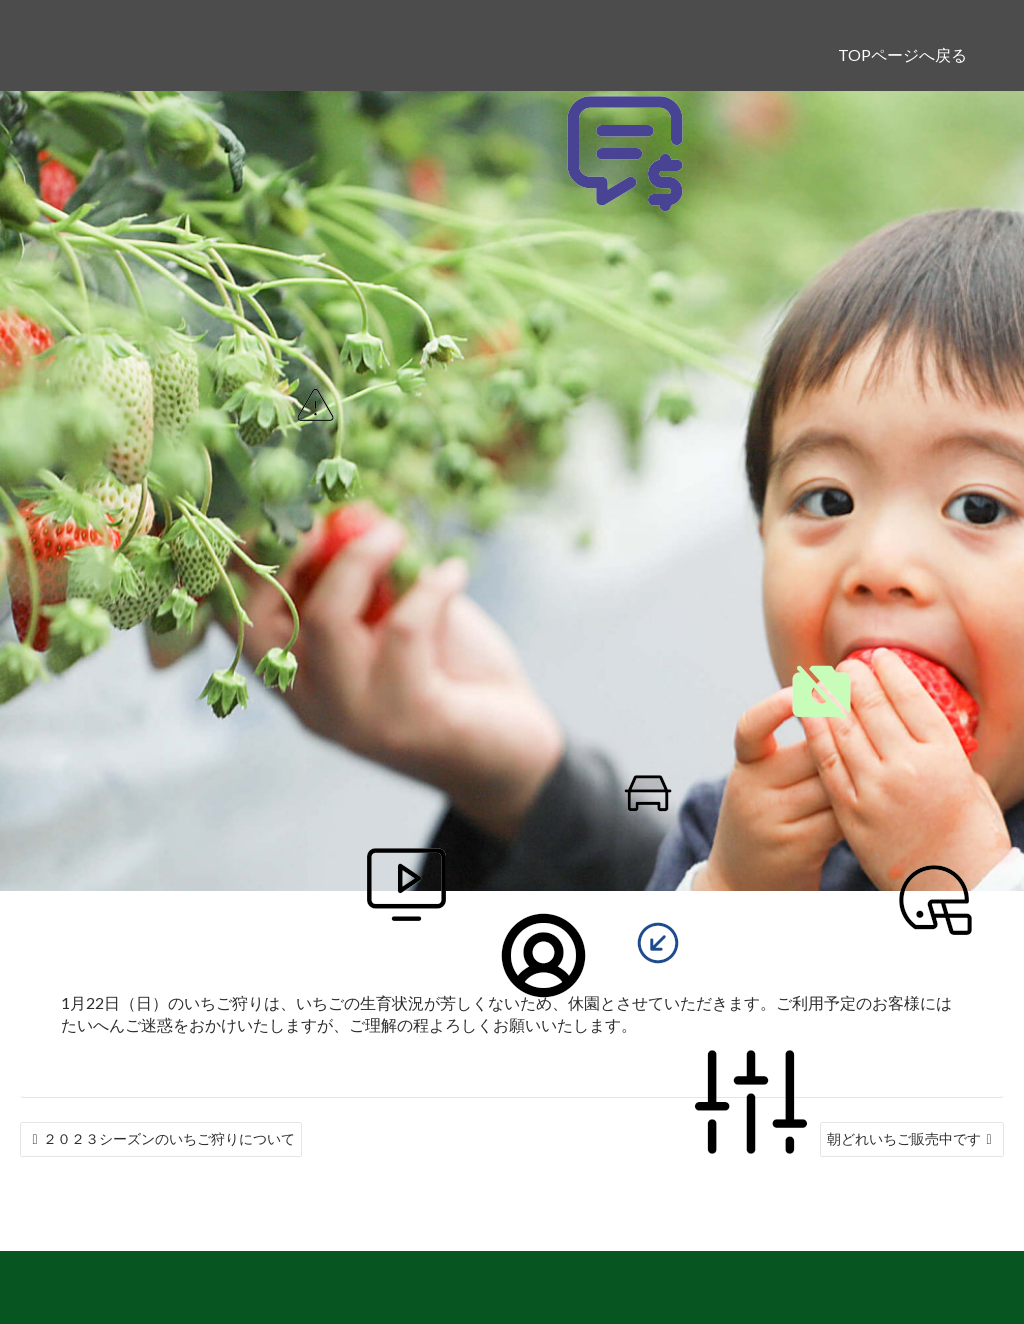 The height and width of the screenshot is (1324, 1024). I want to click on adjust settings or preferences, so click(751, 1102).